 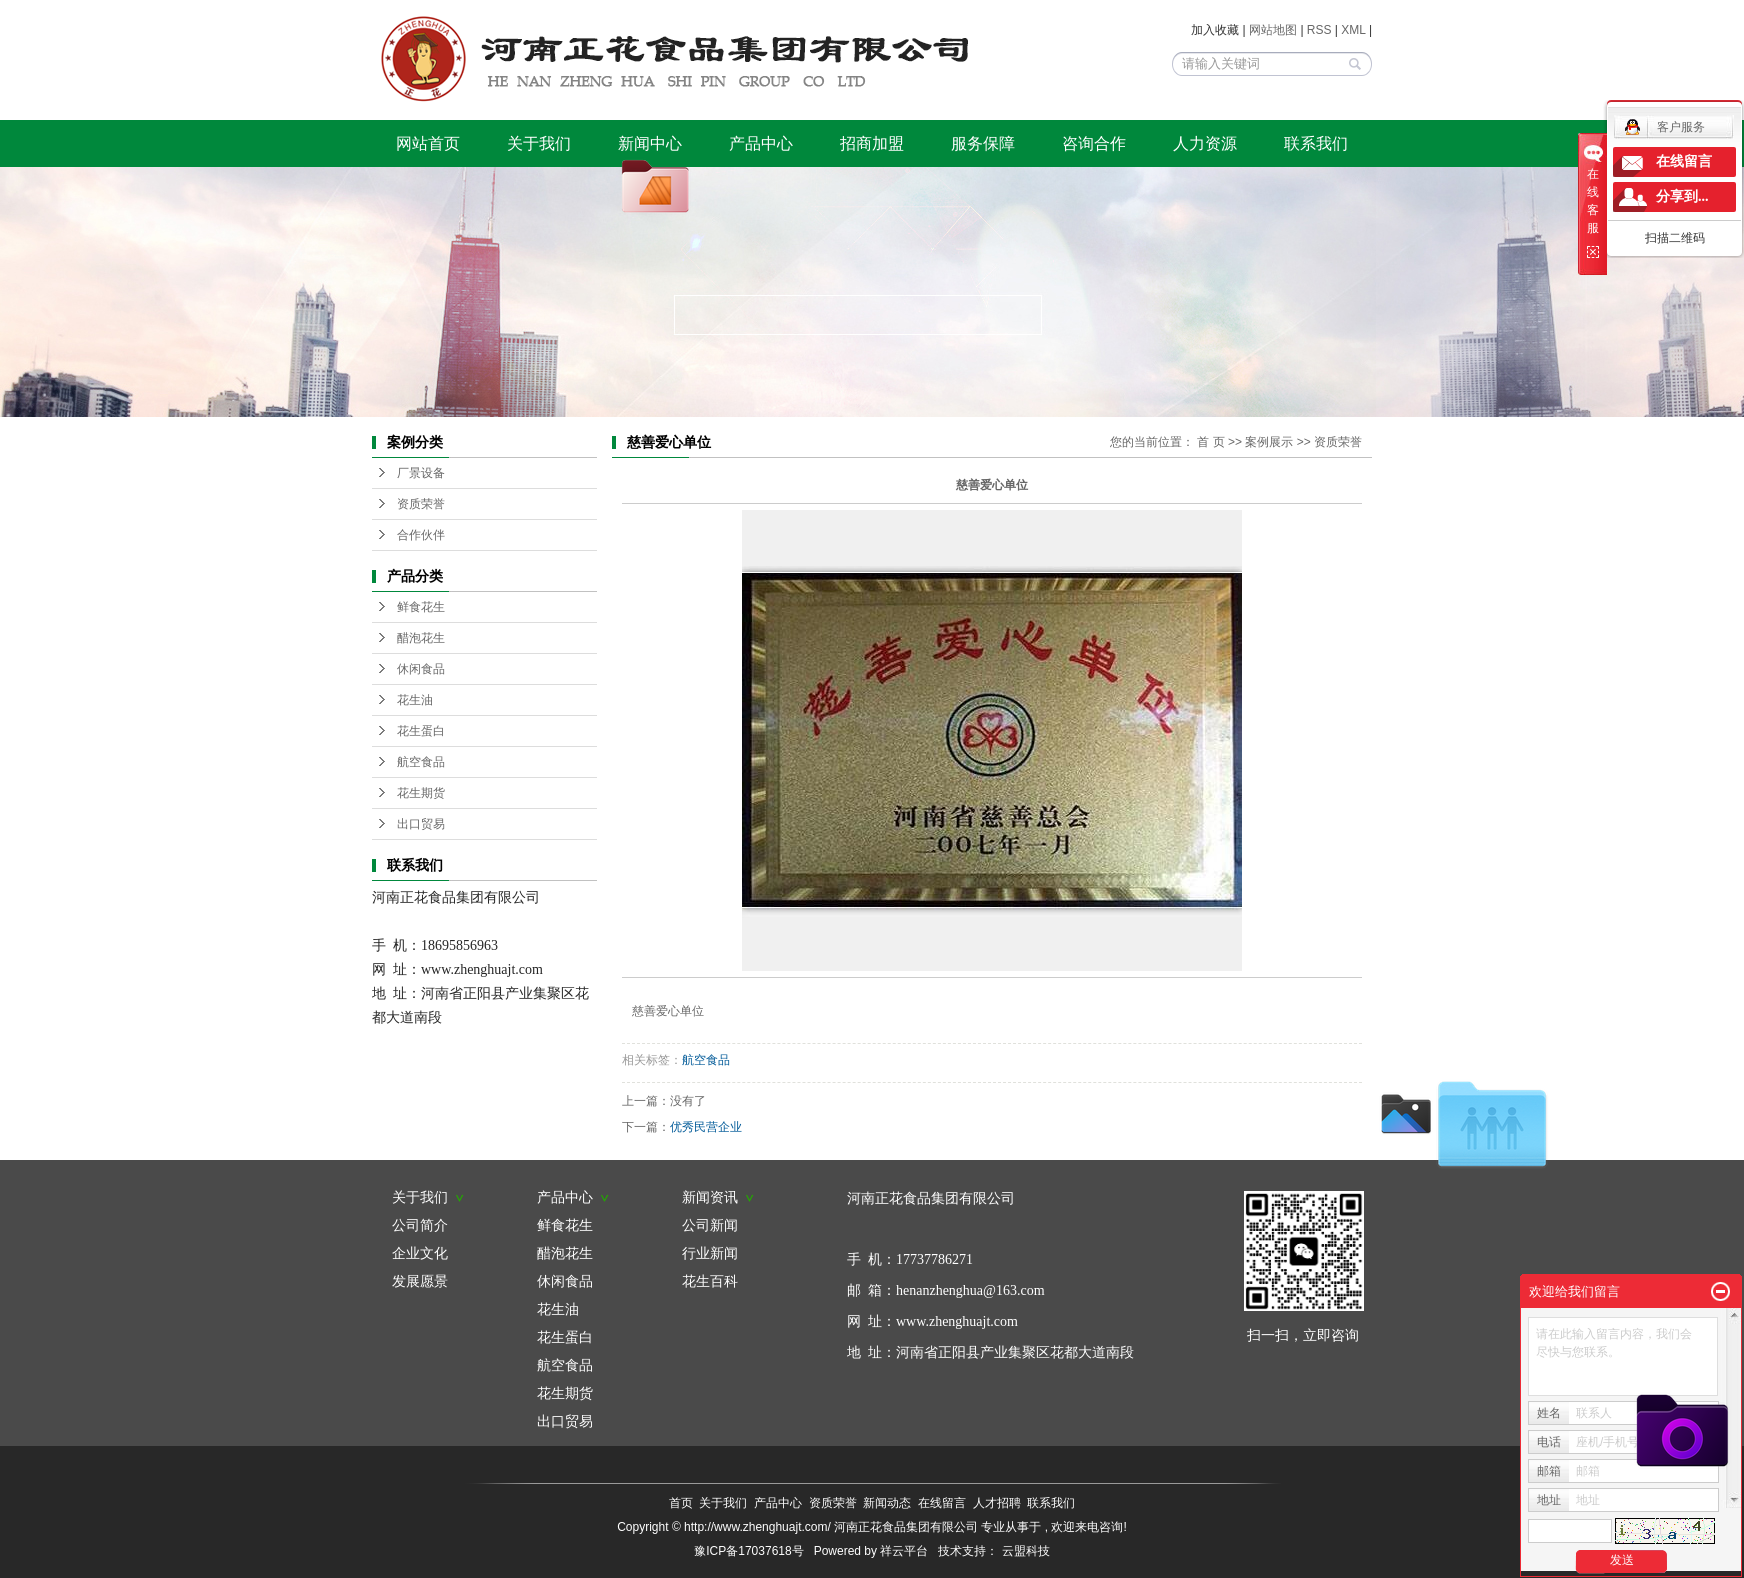 What do you see at coordinates (1682, 1433) in the screenshot?
I see `open GOG Galaxy game library folder` at bounding box center [1682, 1433].